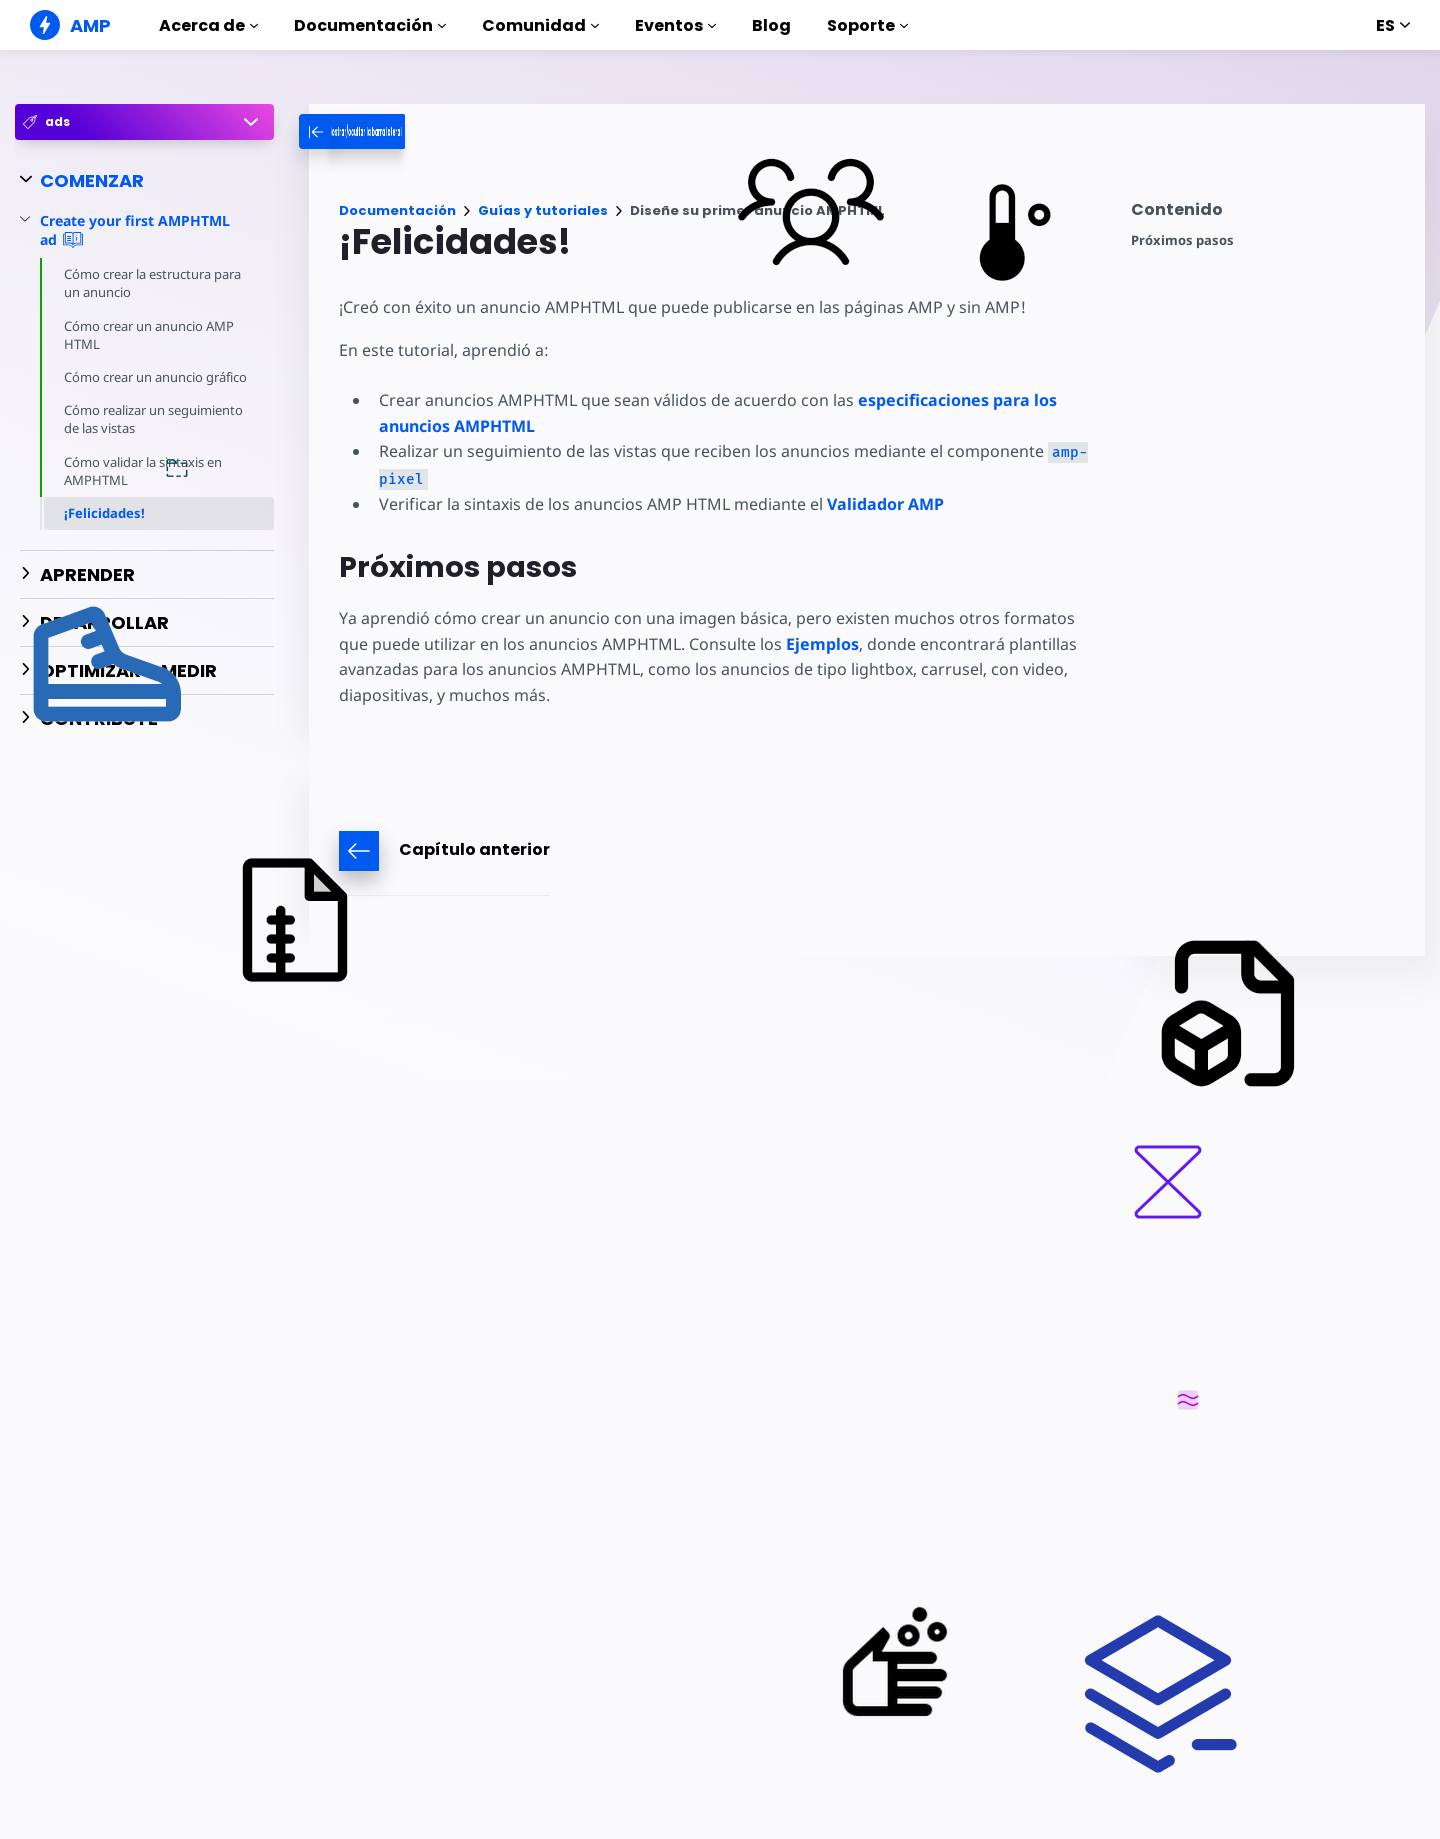 This screenshot has height=1839, width=1440. I want to click on view group or team members, so click(811, 207).